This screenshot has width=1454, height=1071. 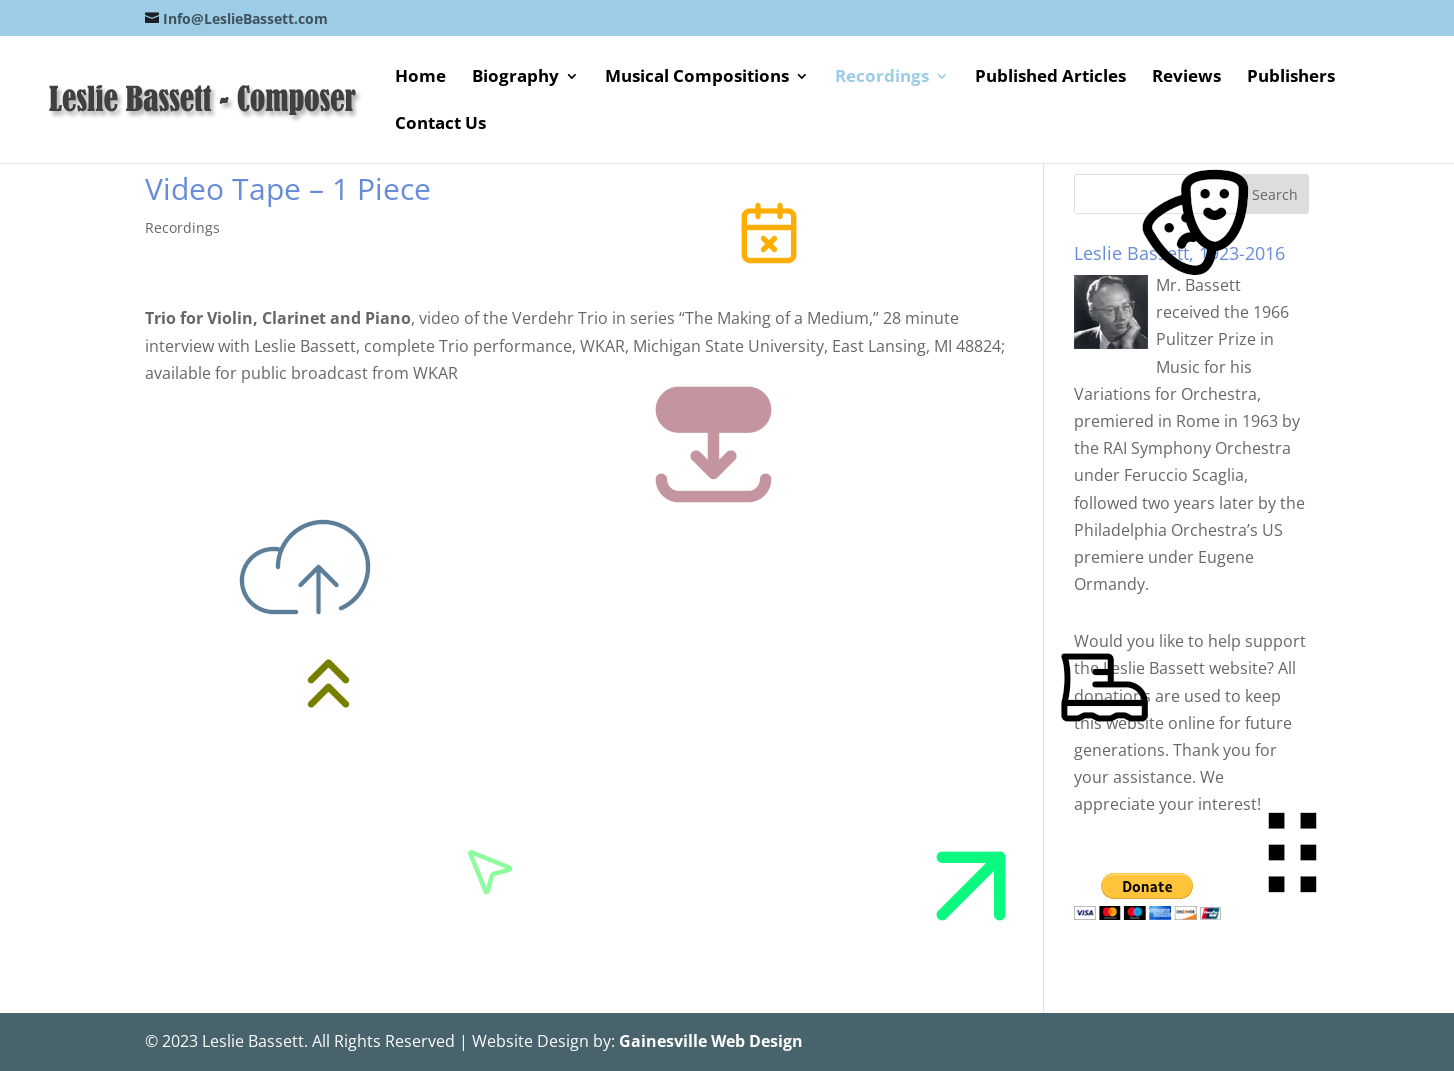 What do you see at coordinates (1195, 222) in the screenshot?
I see `access theater or entertainment content` at bounding box center [1195, 222].